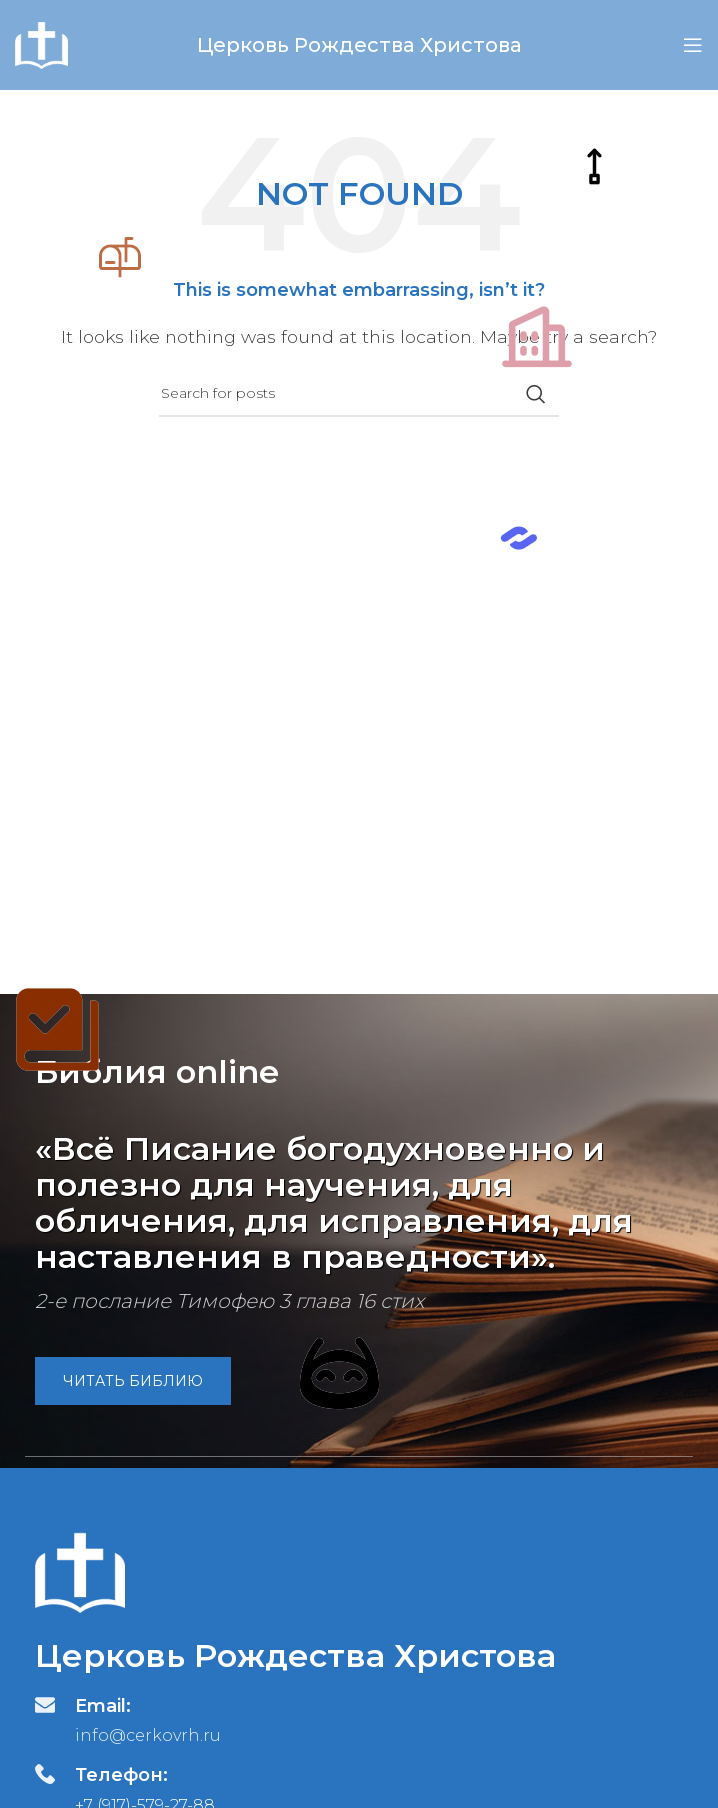 This screenshot has width=718, height=1808. I want to click on access your mailbox or inbox, so click(120, 258).